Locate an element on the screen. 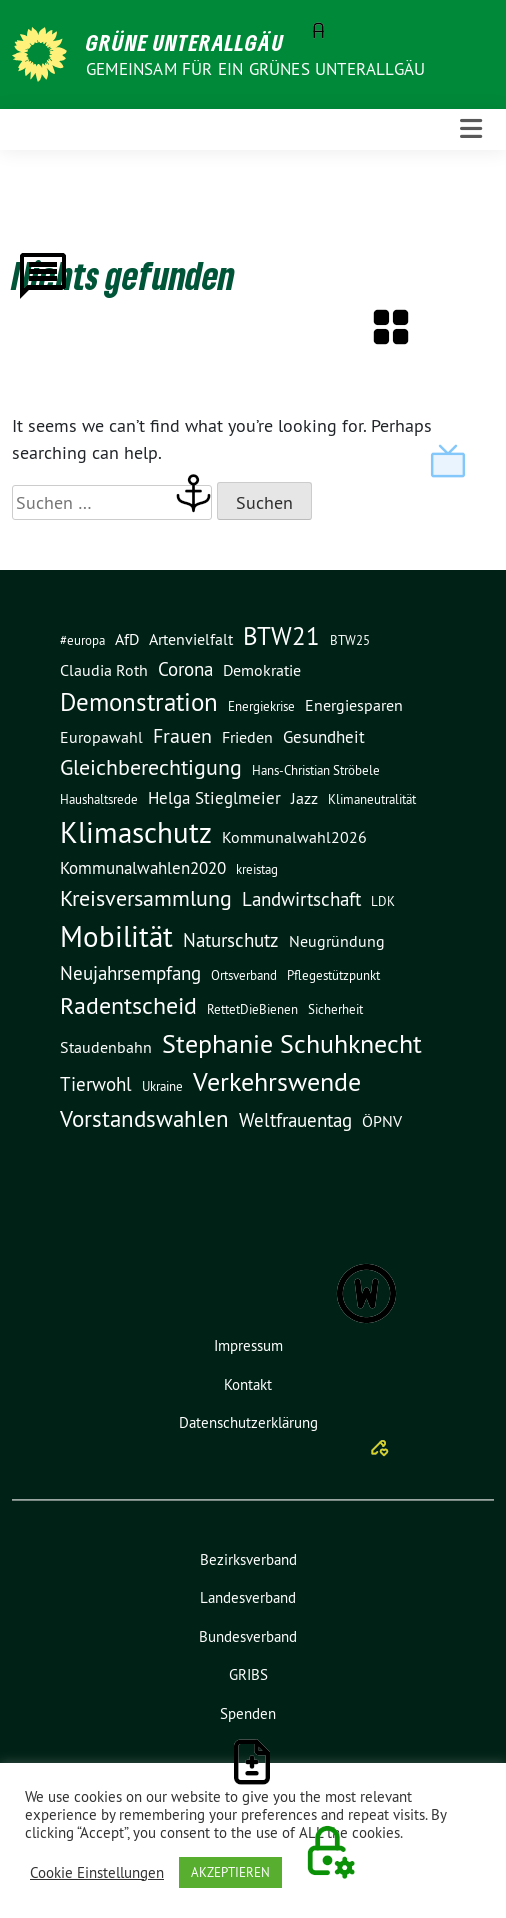 Image resolution: width=506 pixels, height=1918 pixels. select font or text formatting options is located at coordinates (318, 30).